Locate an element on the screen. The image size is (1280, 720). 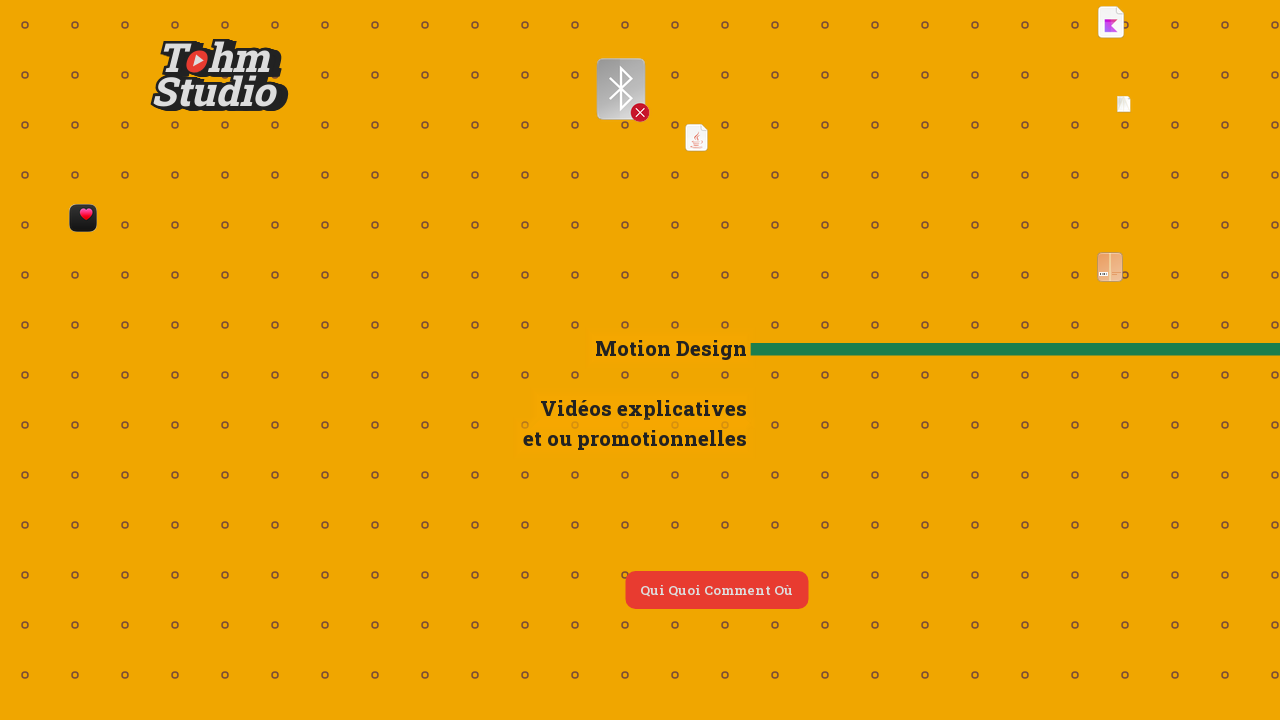
bluetooth is currently disabled is located at coordinates (621, 89).